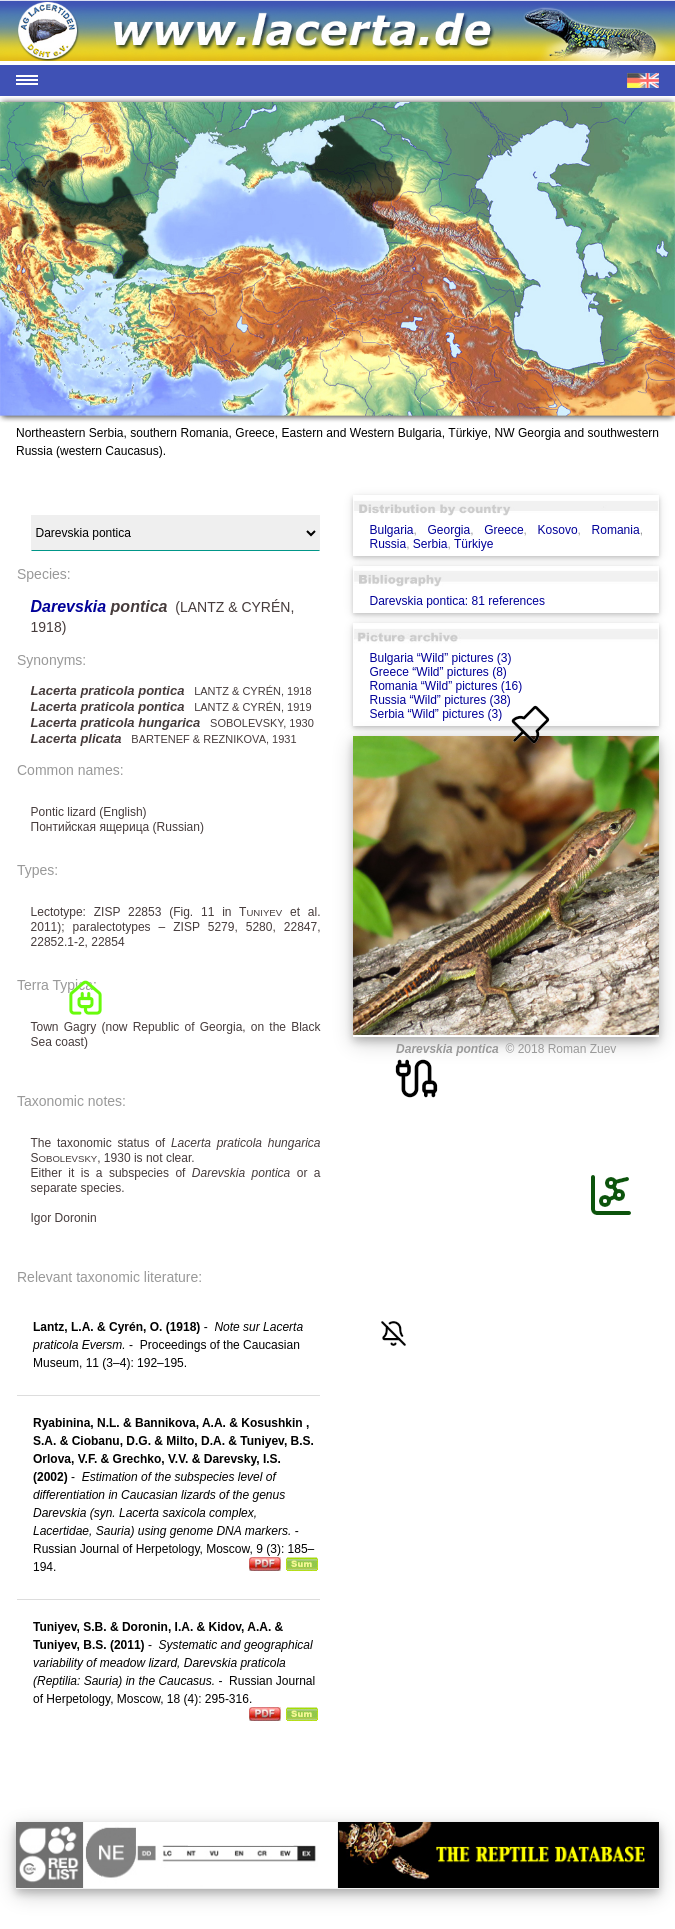 The image size is (675, 1929). I want to click on pin an item to keep it visible, so click(529, 726).